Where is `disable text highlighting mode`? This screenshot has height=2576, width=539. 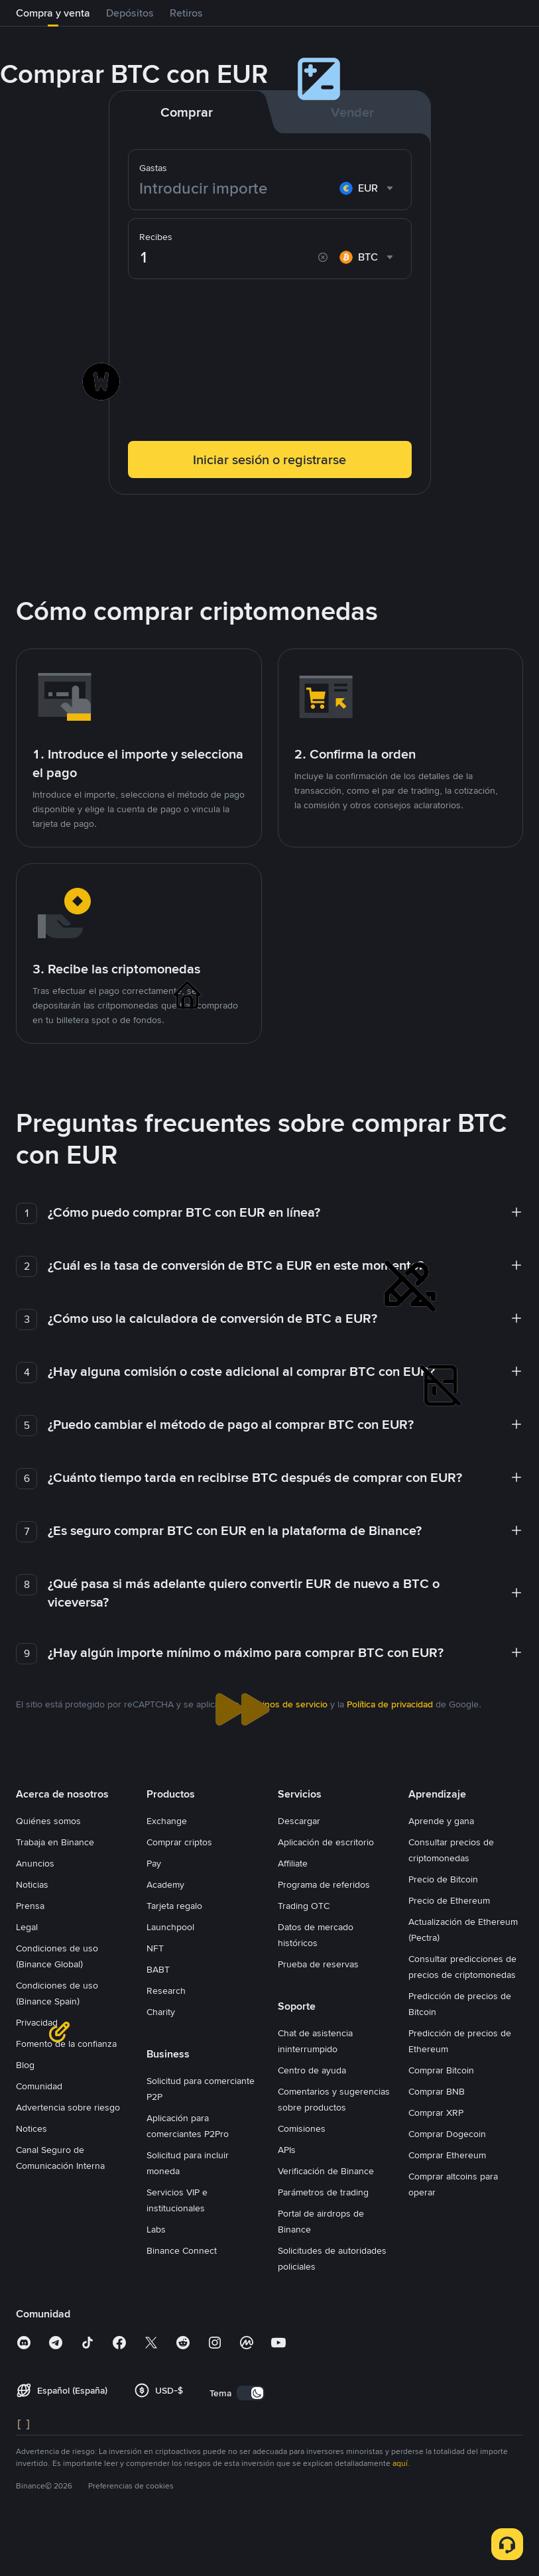 disable text highlighting mode is located at coordinates (410, 1286).